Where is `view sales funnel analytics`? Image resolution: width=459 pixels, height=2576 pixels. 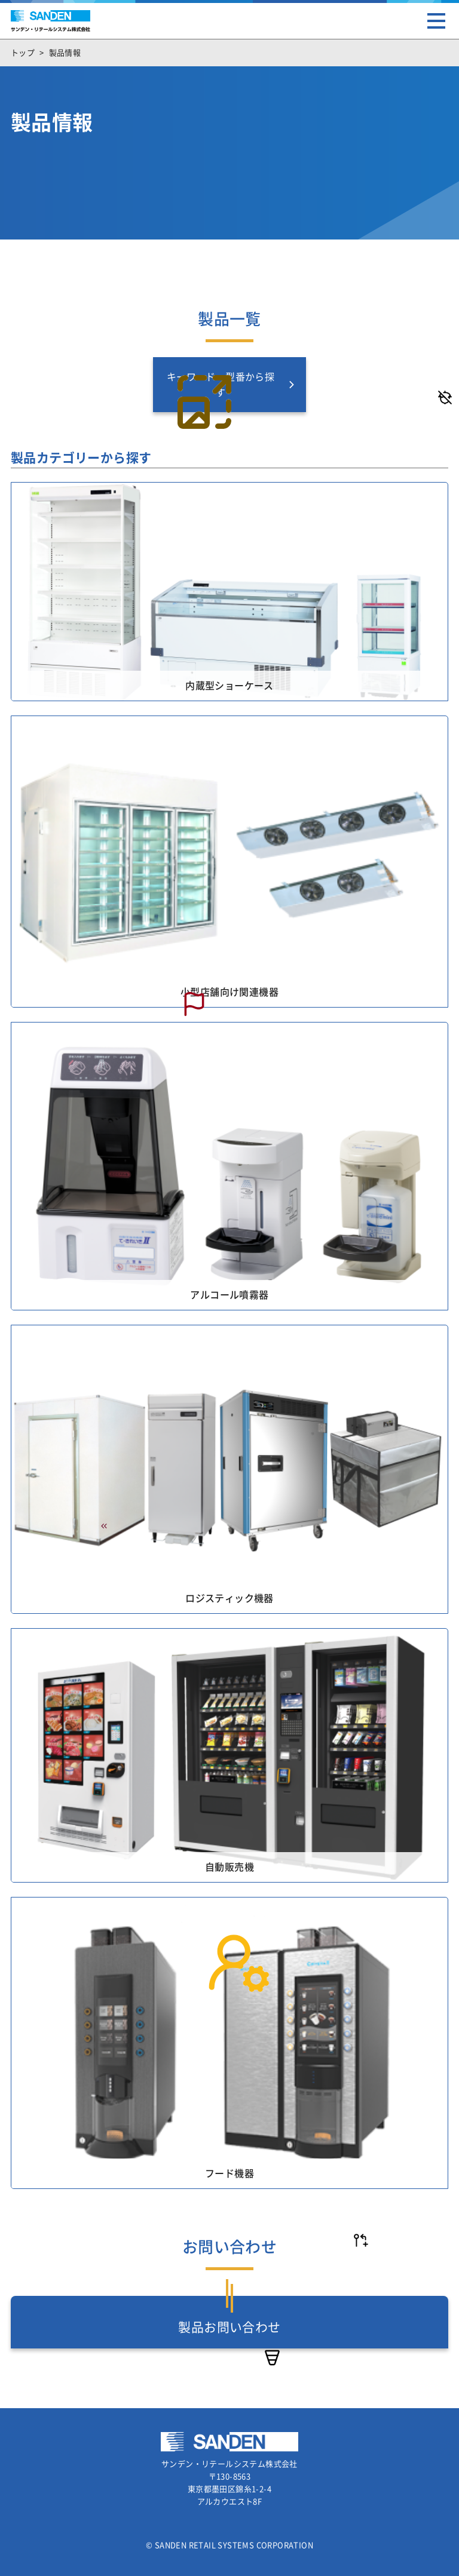 view sales funnel analytics is located at coordinates (272, 2357).